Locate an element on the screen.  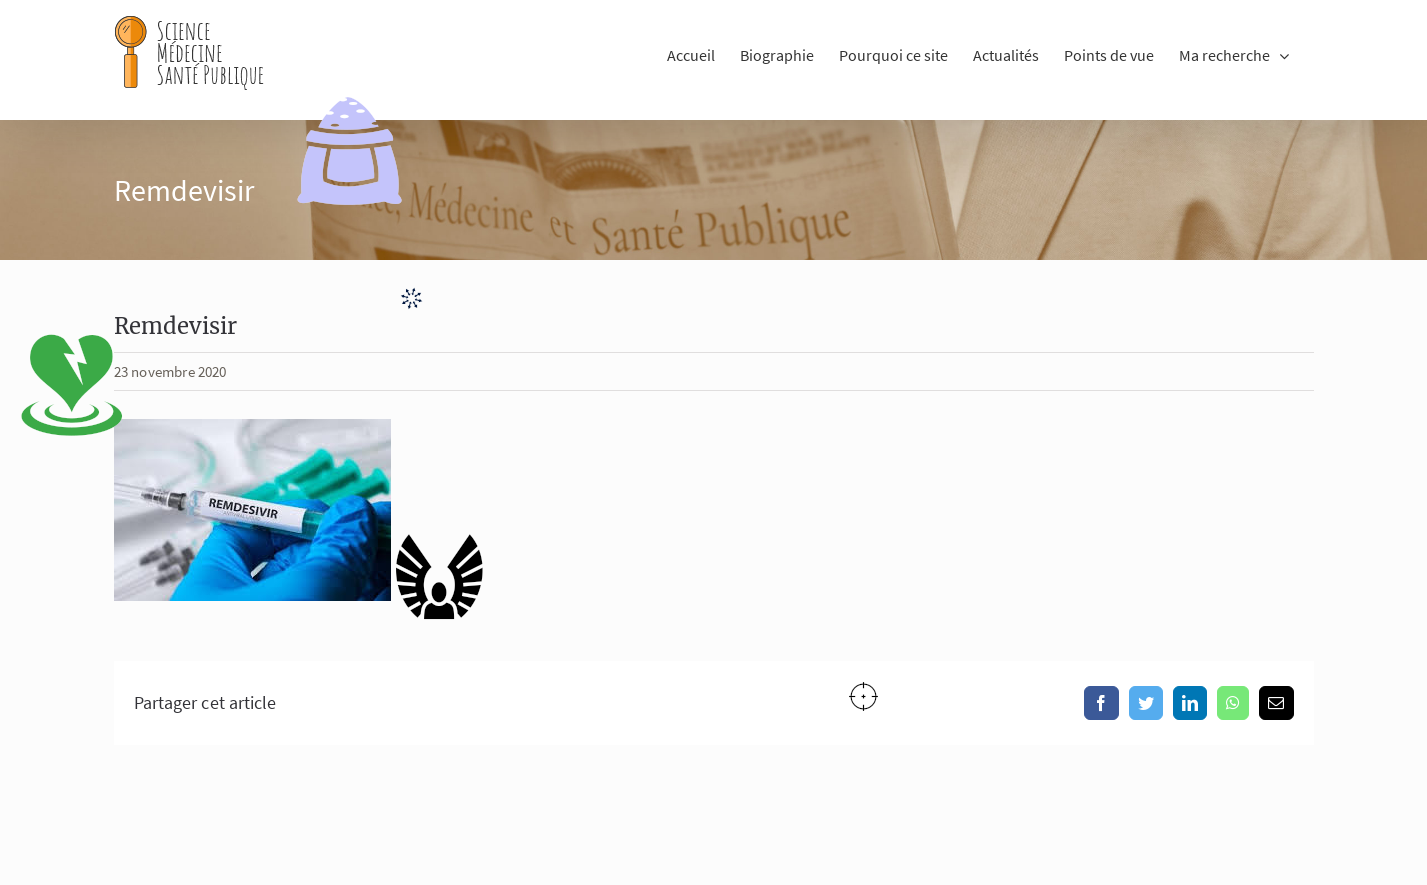
select angel or celestial character class is located at coordinates (439, 576).